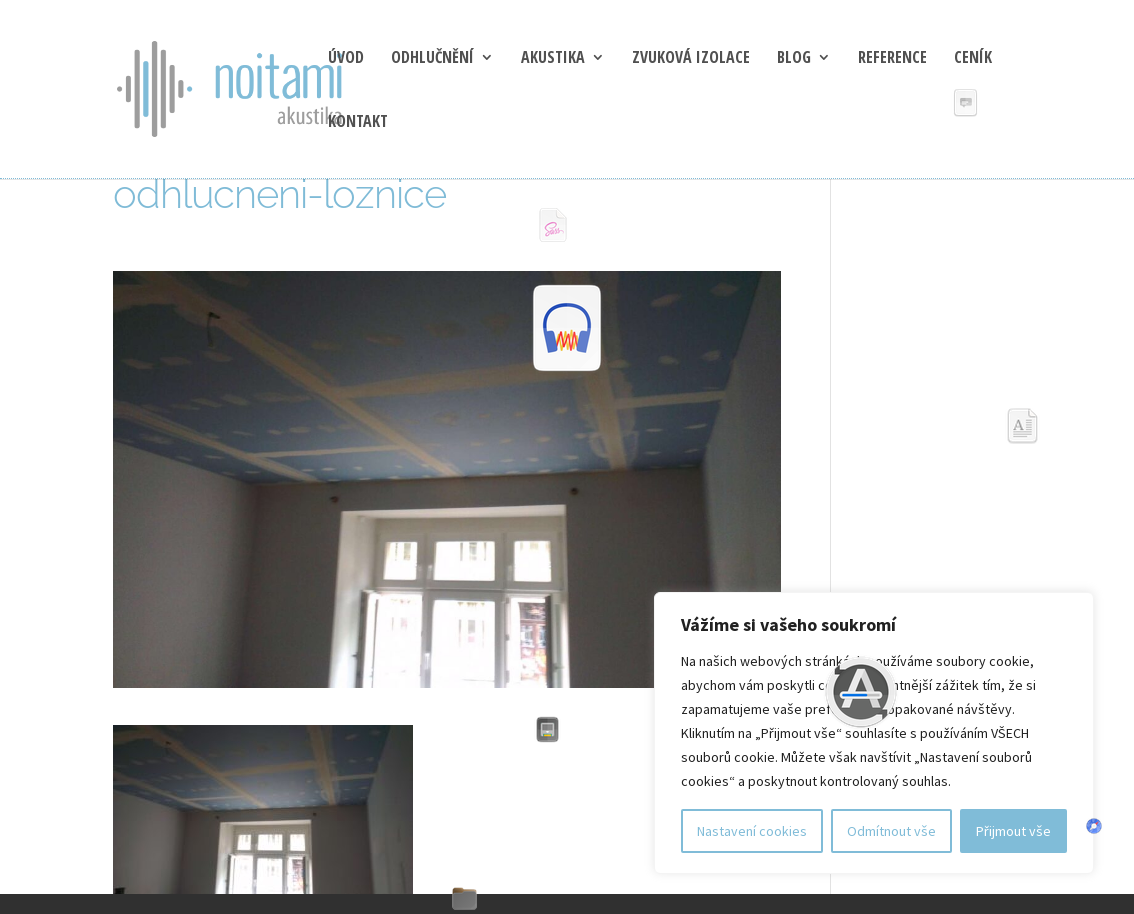 Image resolution: width=1134 pixels, height=914 pixels. What do you see at coordinates (861, 692) in the screenshot?
I see `check for and install system software updates` at bounding box center [861, 692].